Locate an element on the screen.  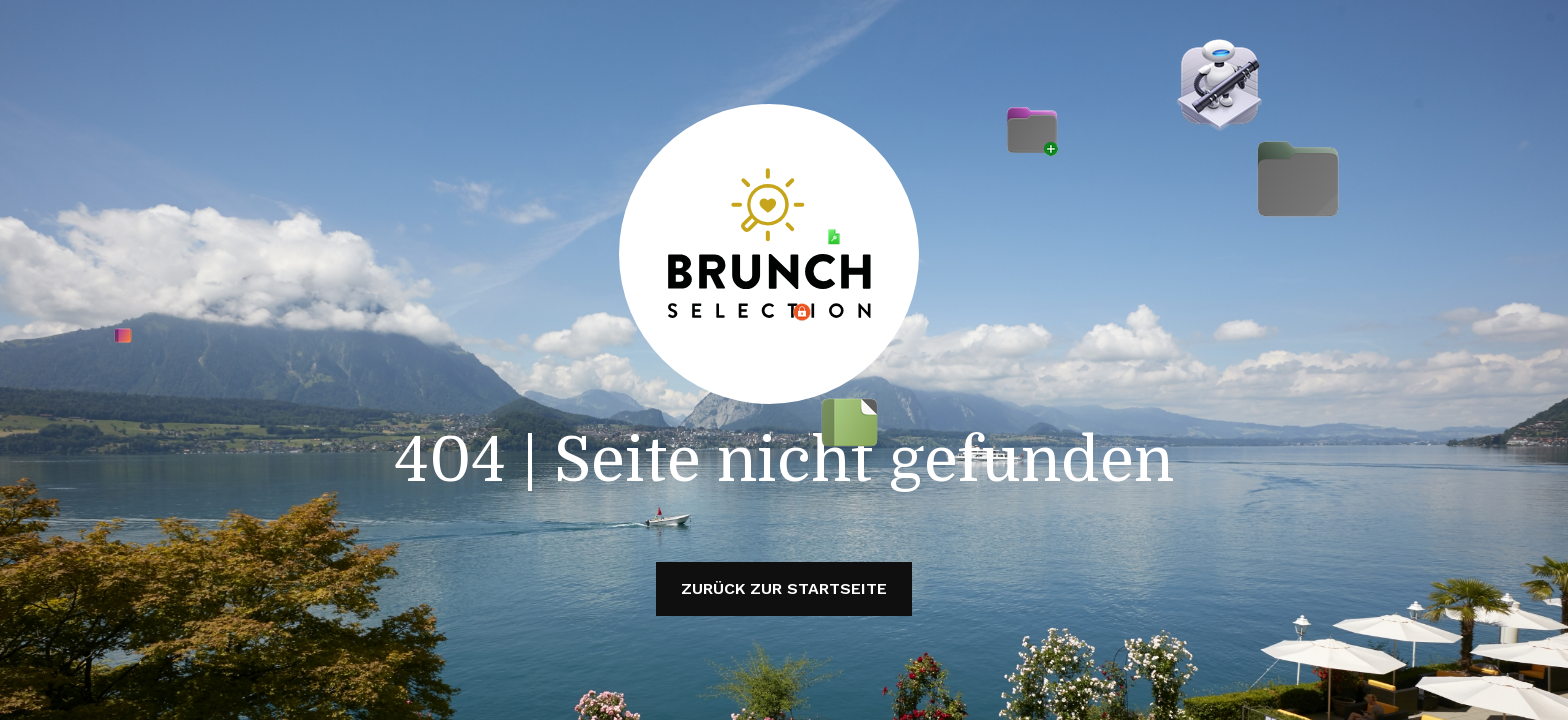
open folder to view contents is located at coordinates (1298, 179).